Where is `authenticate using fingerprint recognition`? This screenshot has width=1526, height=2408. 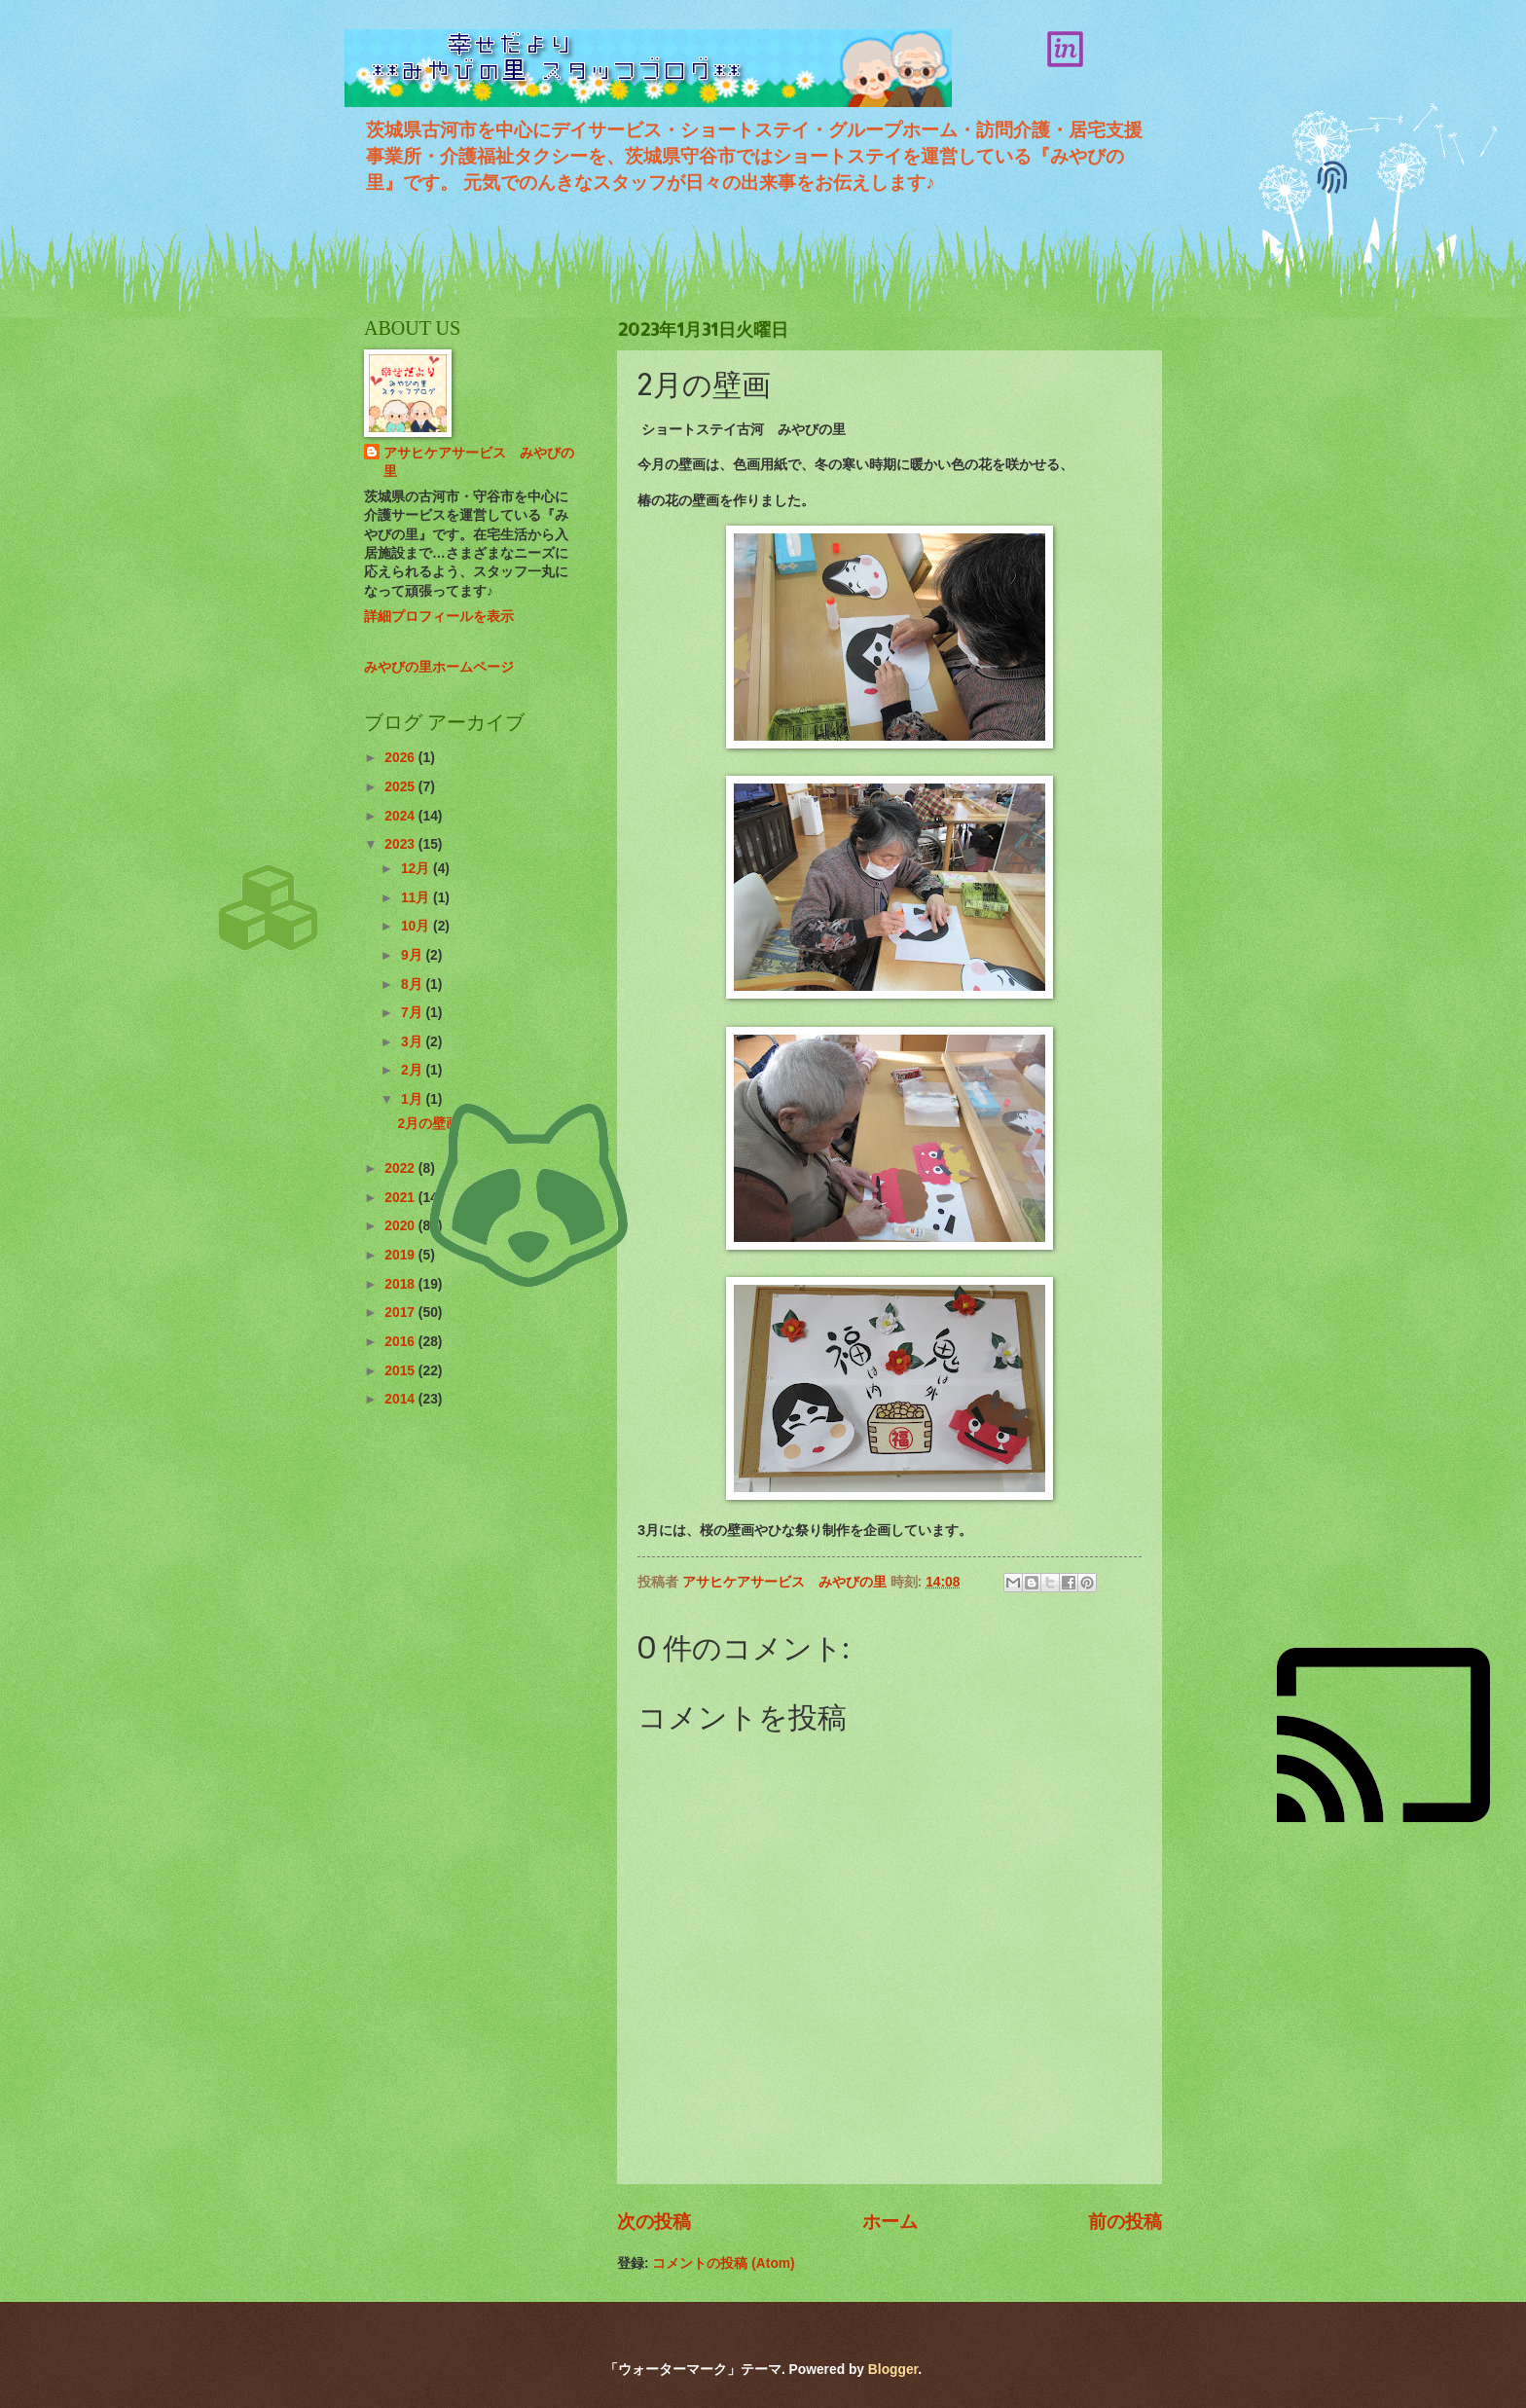 authenticate using fingerprint recognition is located at coordinates (1332, 177).